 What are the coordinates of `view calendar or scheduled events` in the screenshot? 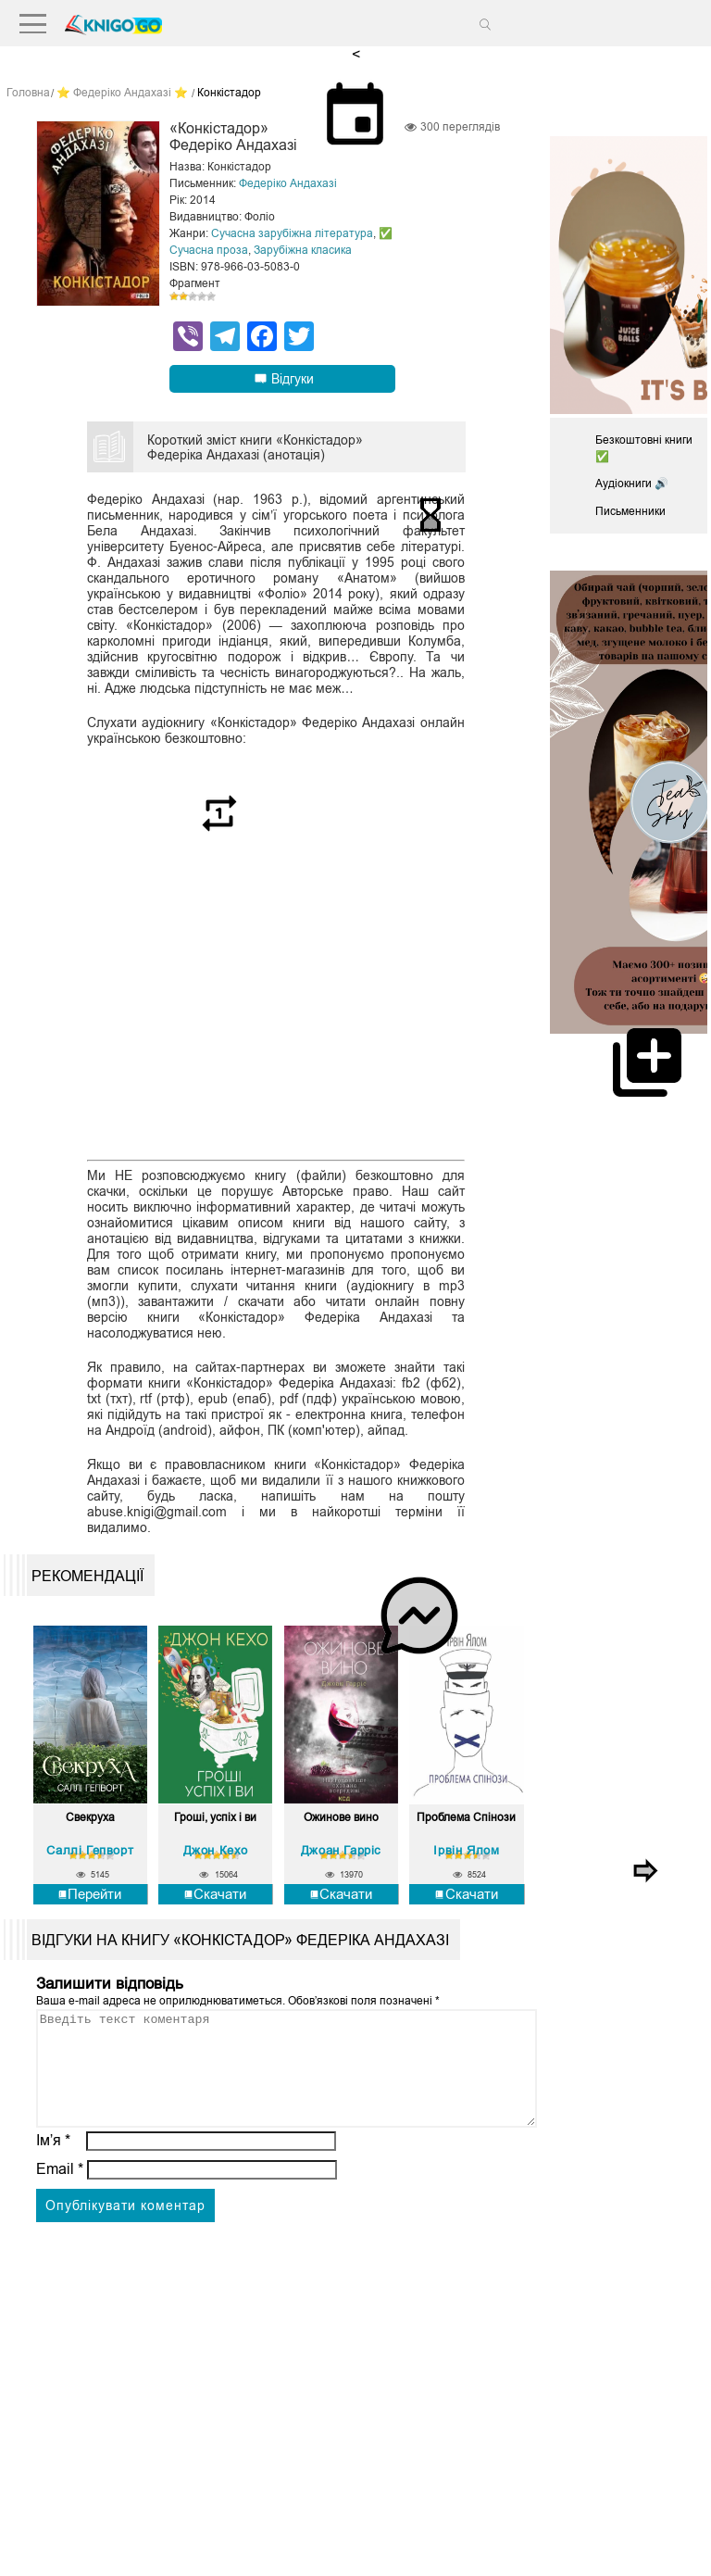 It's located at (355, 113).